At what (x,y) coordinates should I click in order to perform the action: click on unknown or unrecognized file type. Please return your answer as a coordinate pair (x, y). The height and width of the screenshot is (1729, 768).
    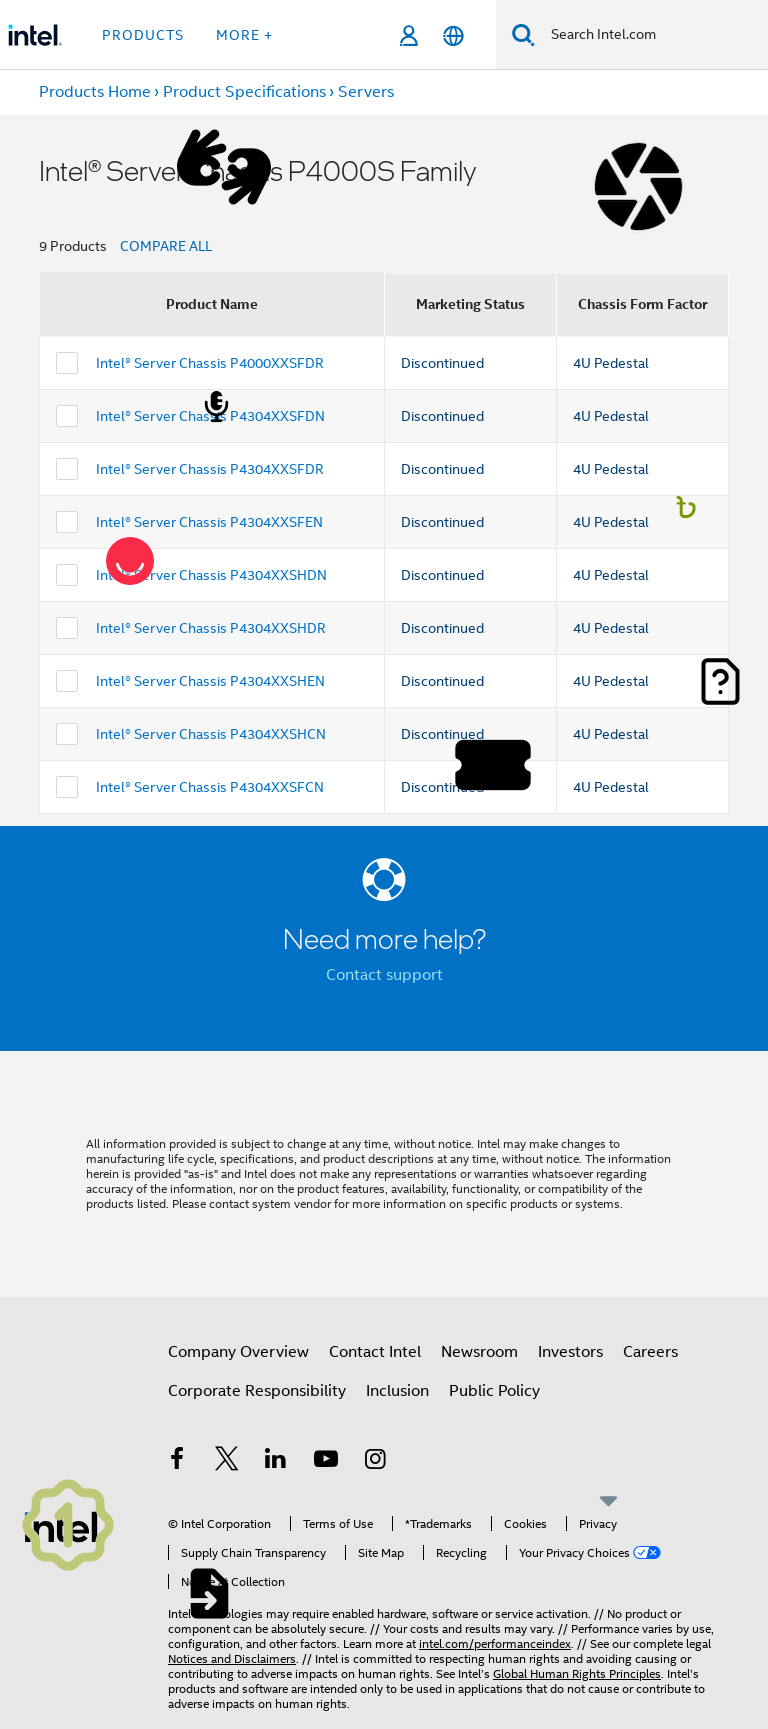
    Looking at the image, I should click on (720, 681).